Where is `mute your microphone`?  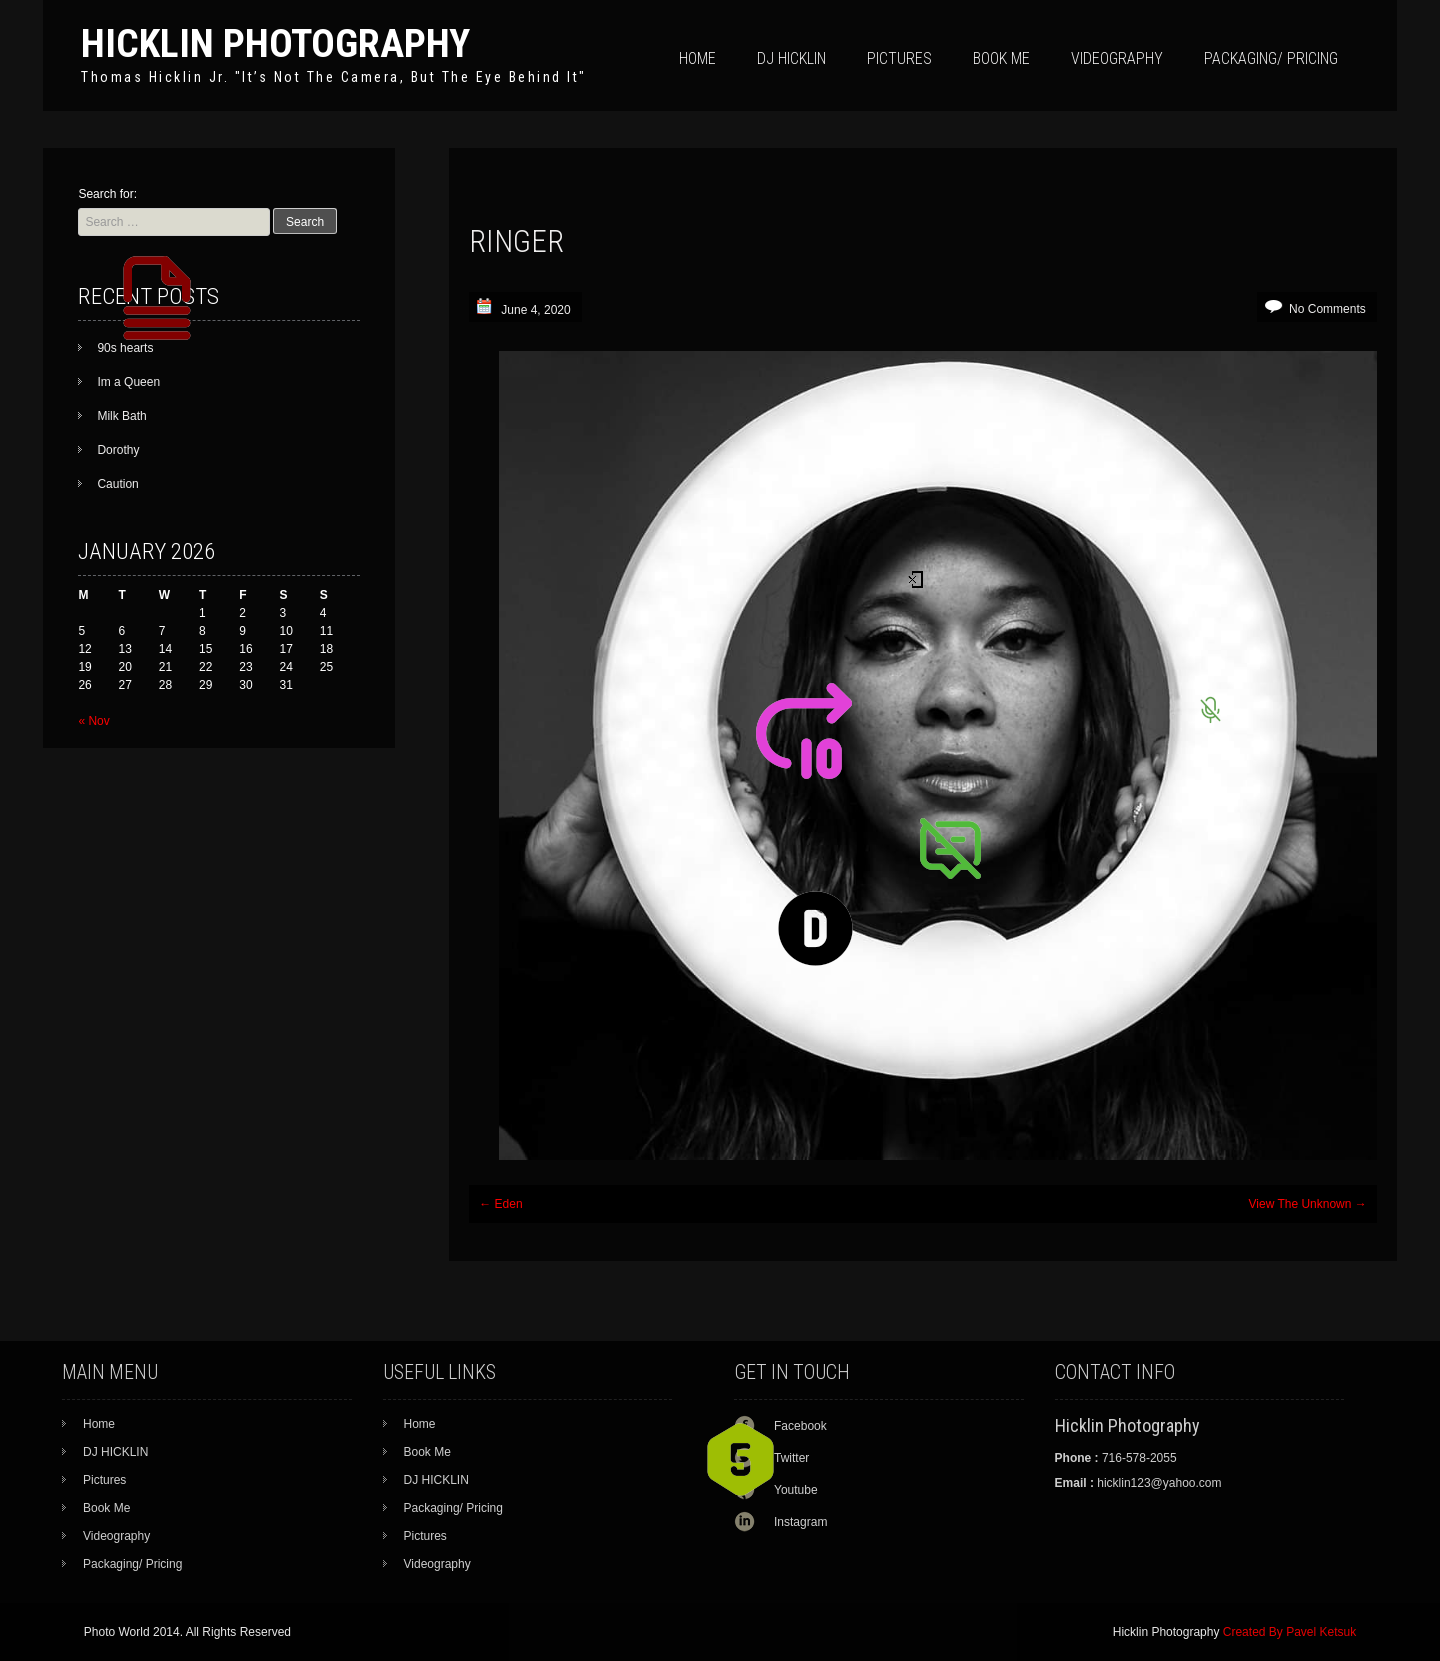
mute your microphone is located at coordinates (1210, 709).